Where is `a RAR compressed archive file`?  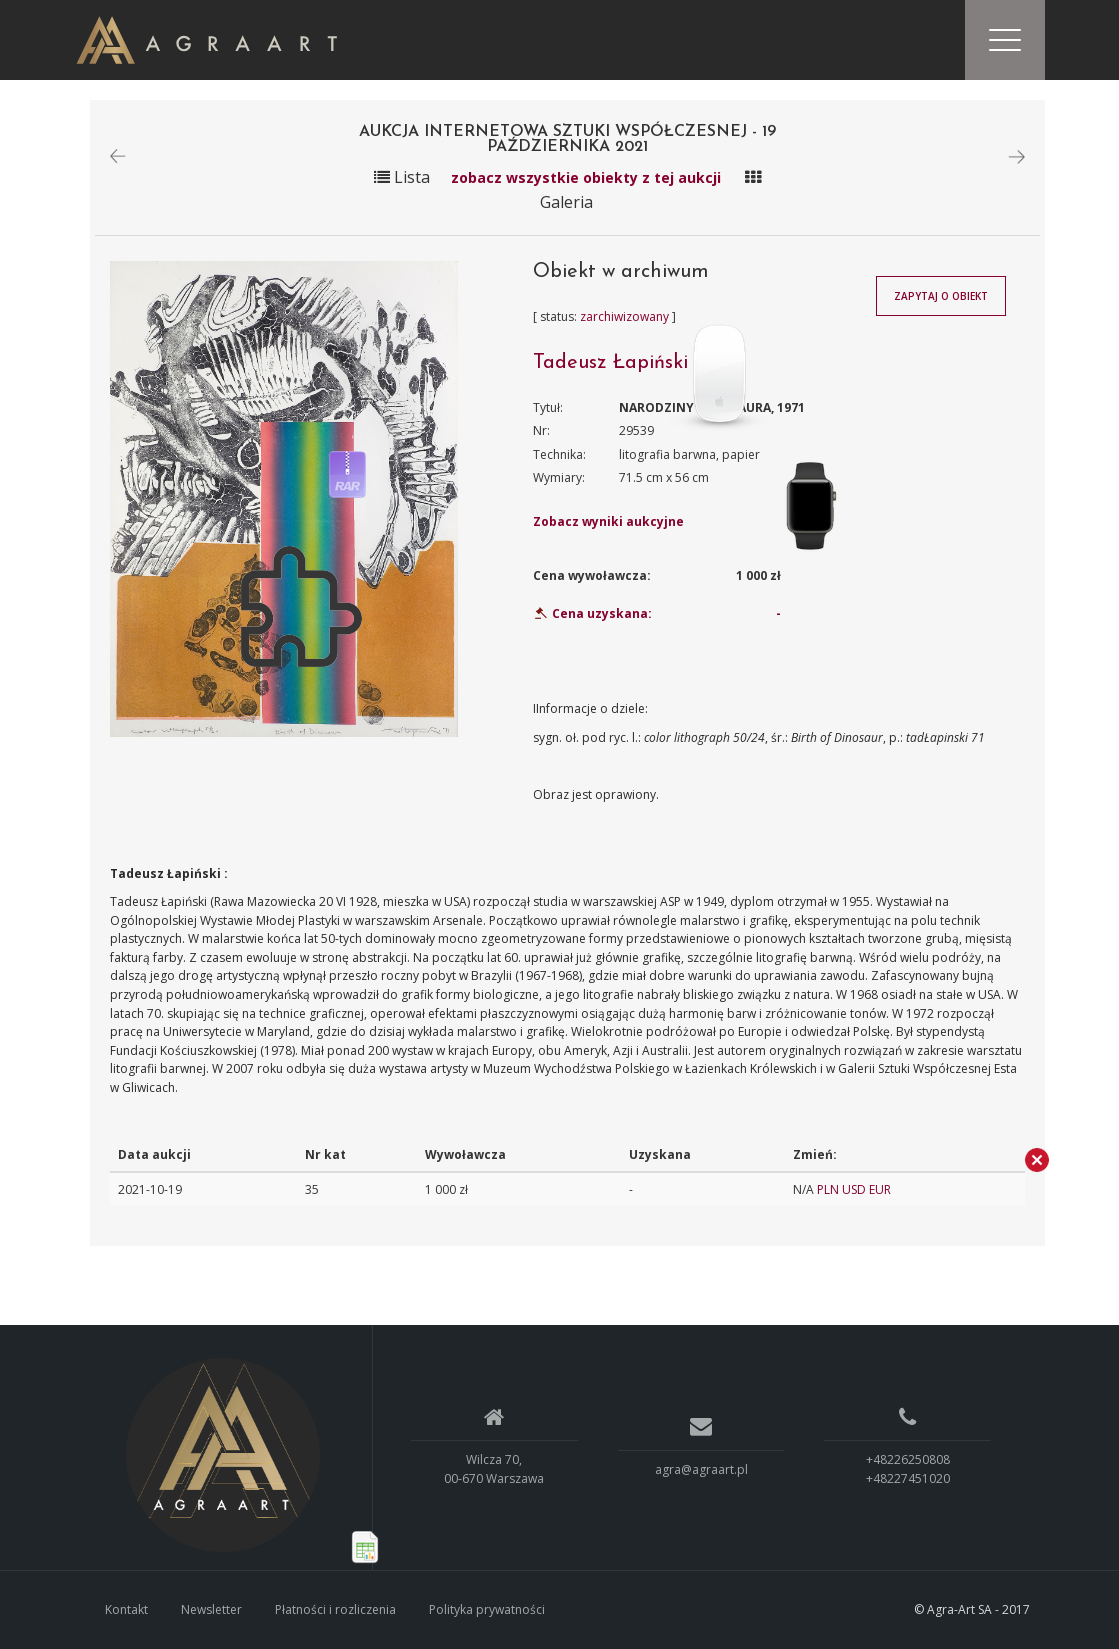
a RAR compressed archive file is located at coordinates (347, 474).